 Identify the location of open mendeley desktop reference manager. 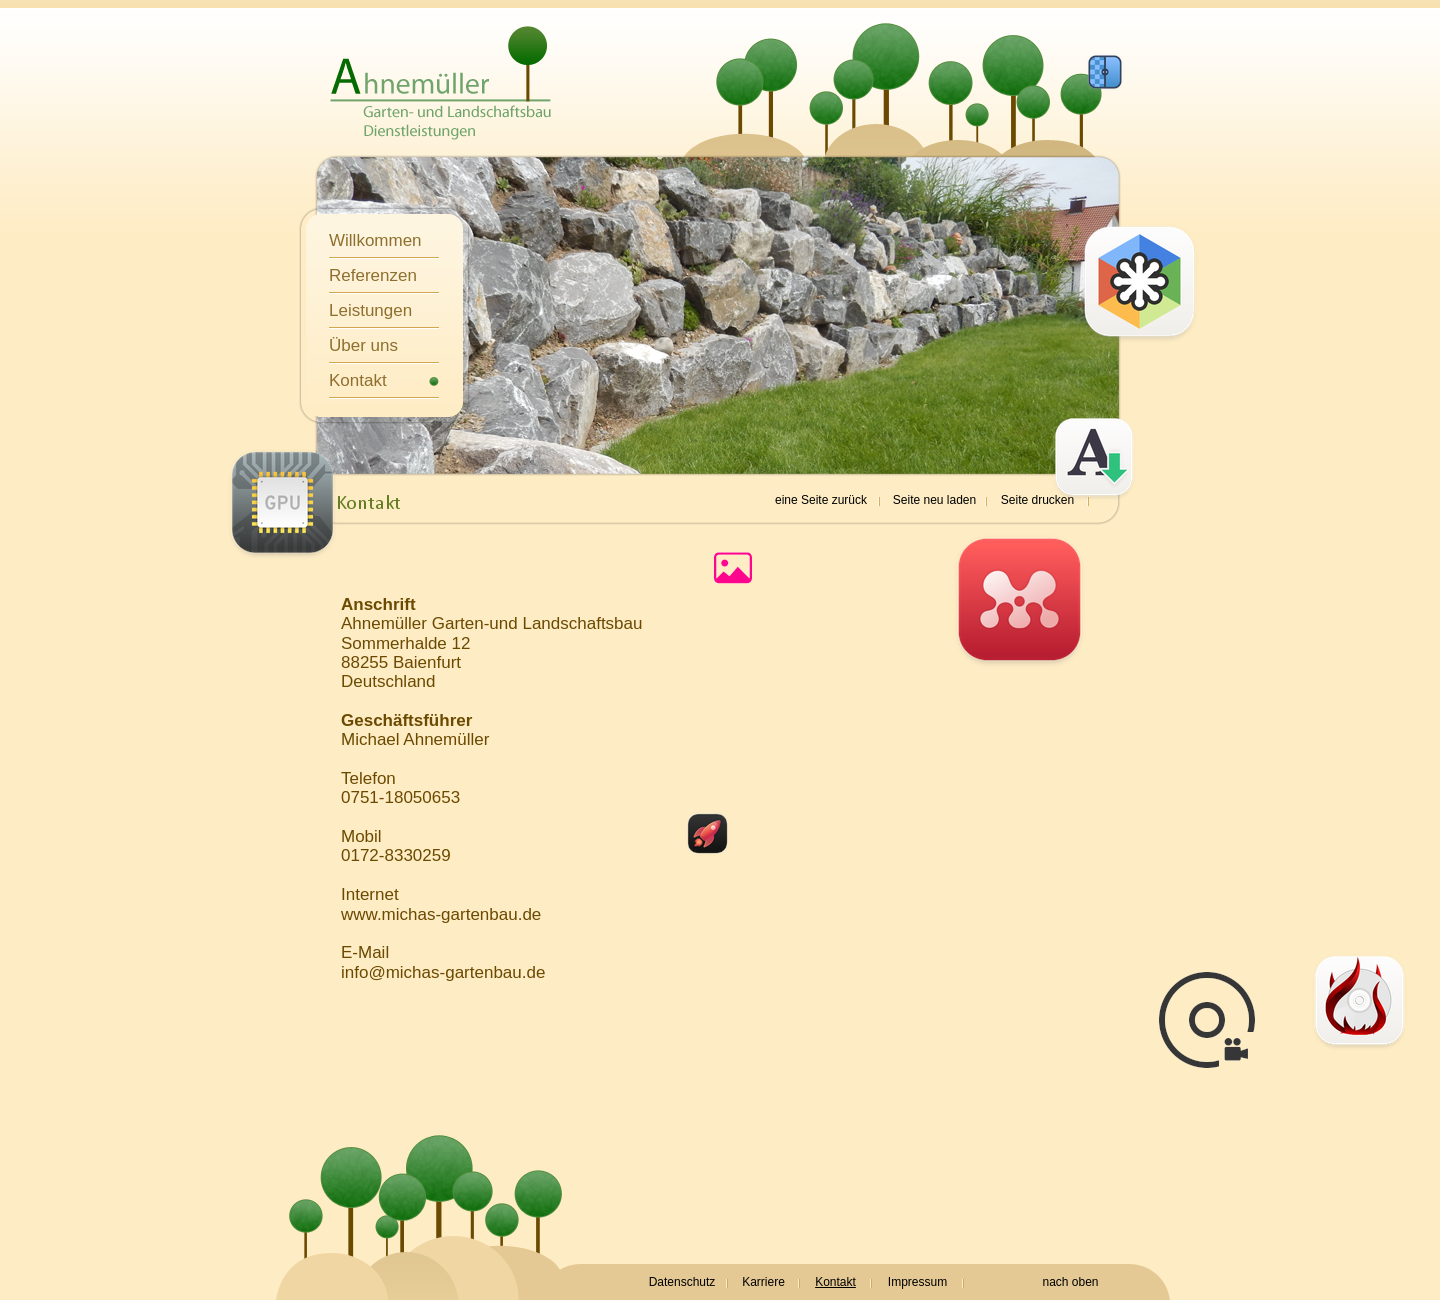
(1019, 599).